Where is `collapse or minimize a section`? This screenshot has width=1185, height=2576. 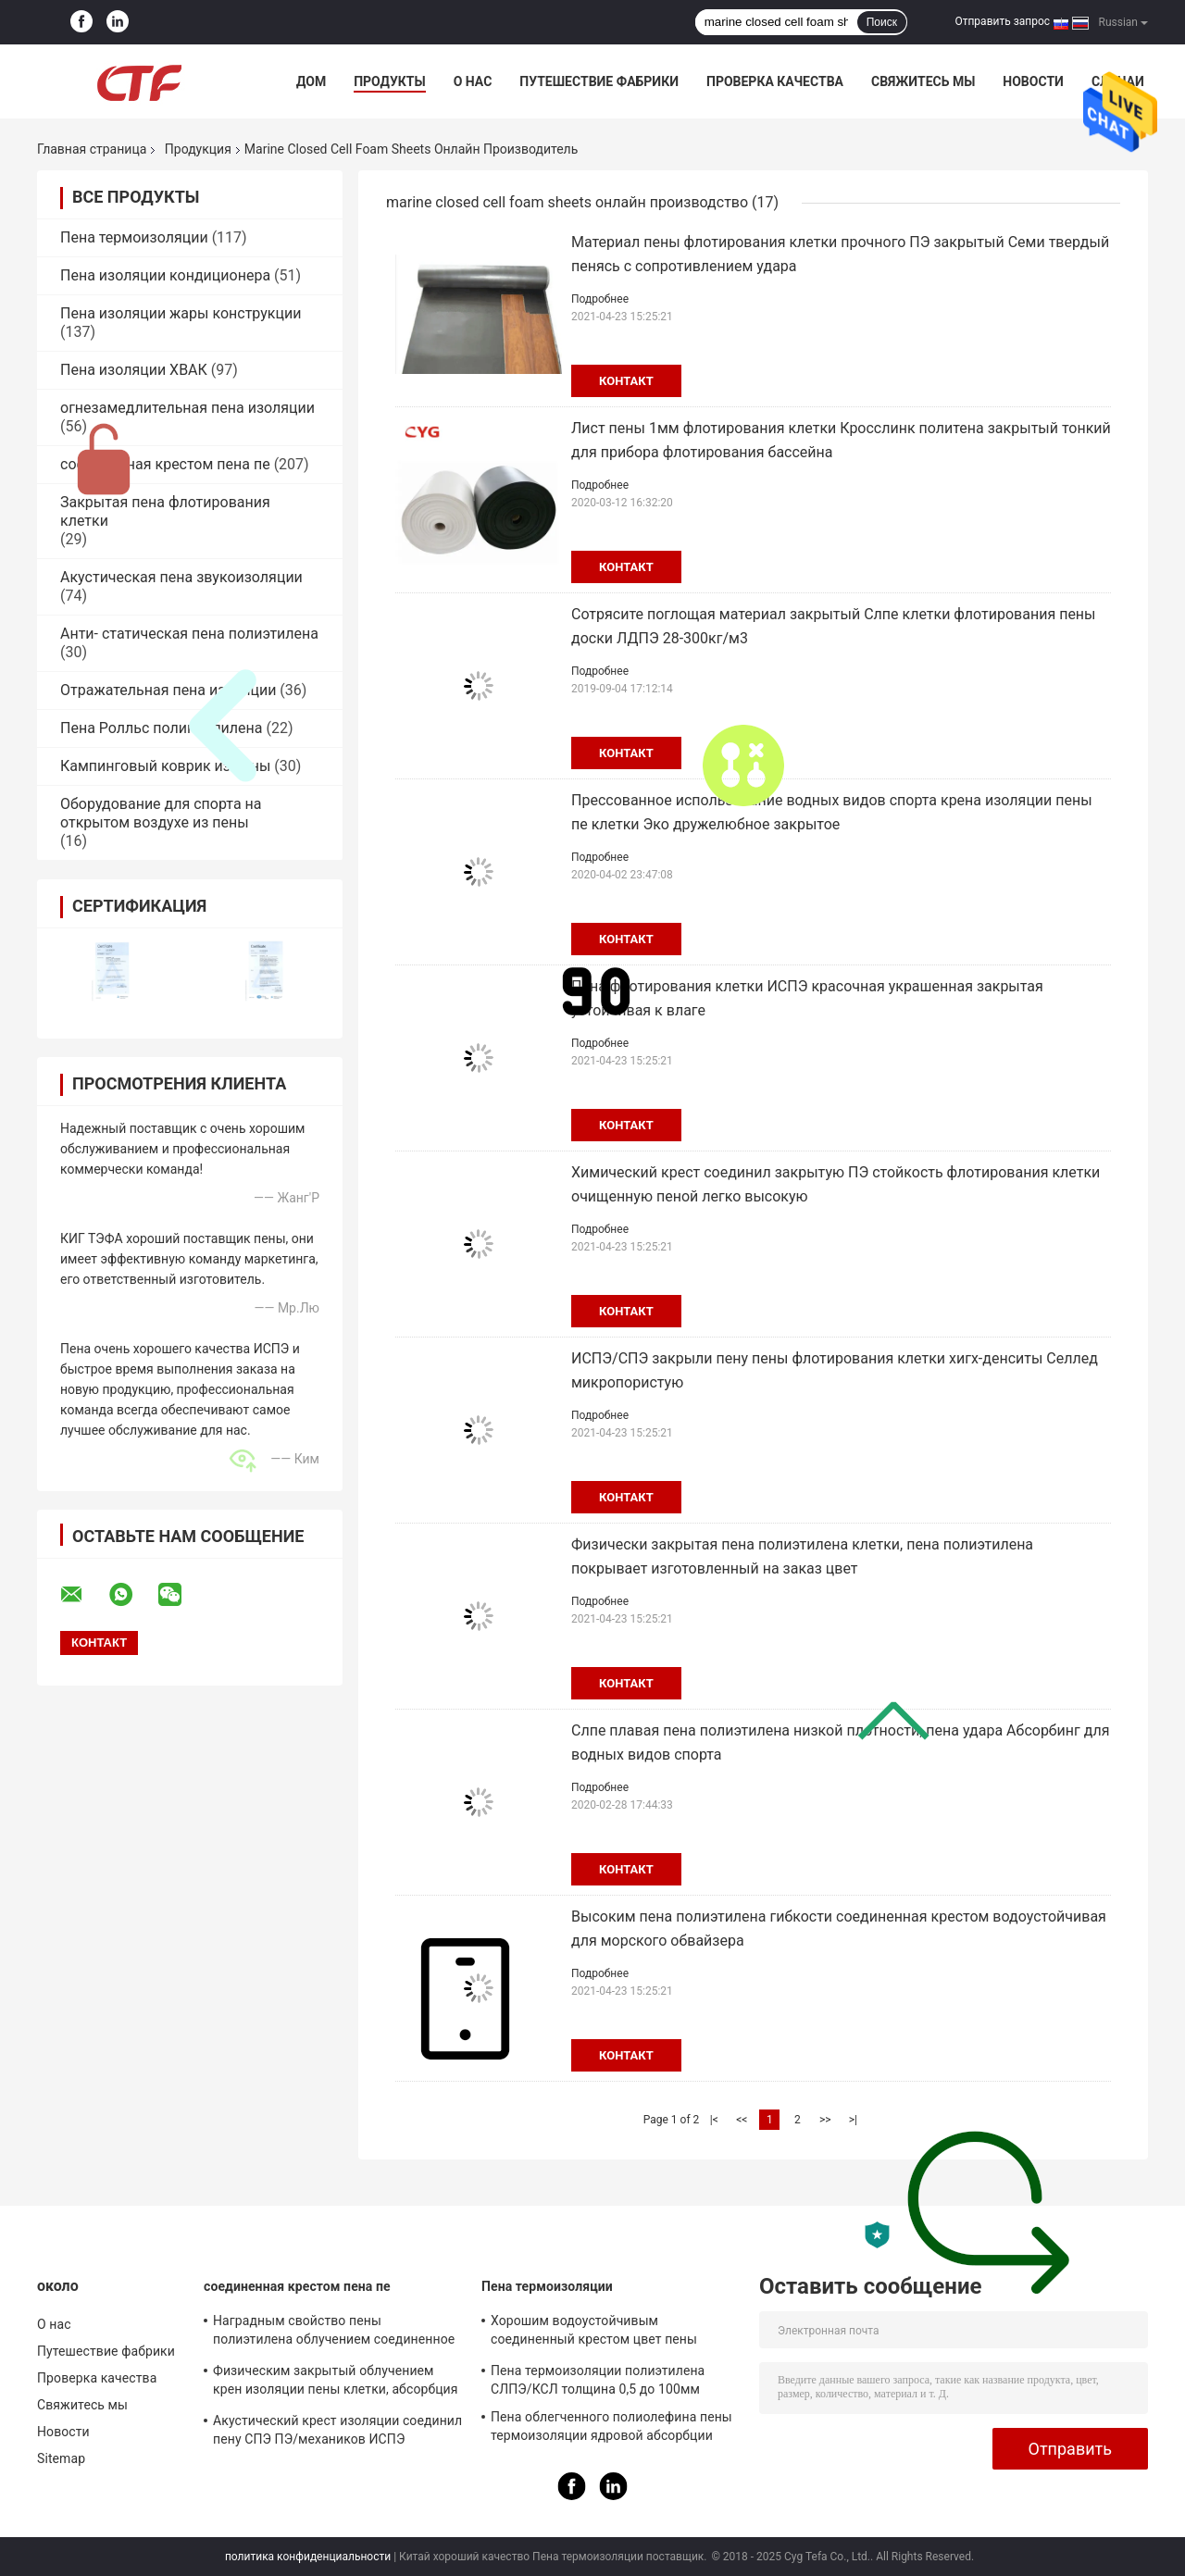 collapse or minimize a section is located at coordinates (893, 1724).